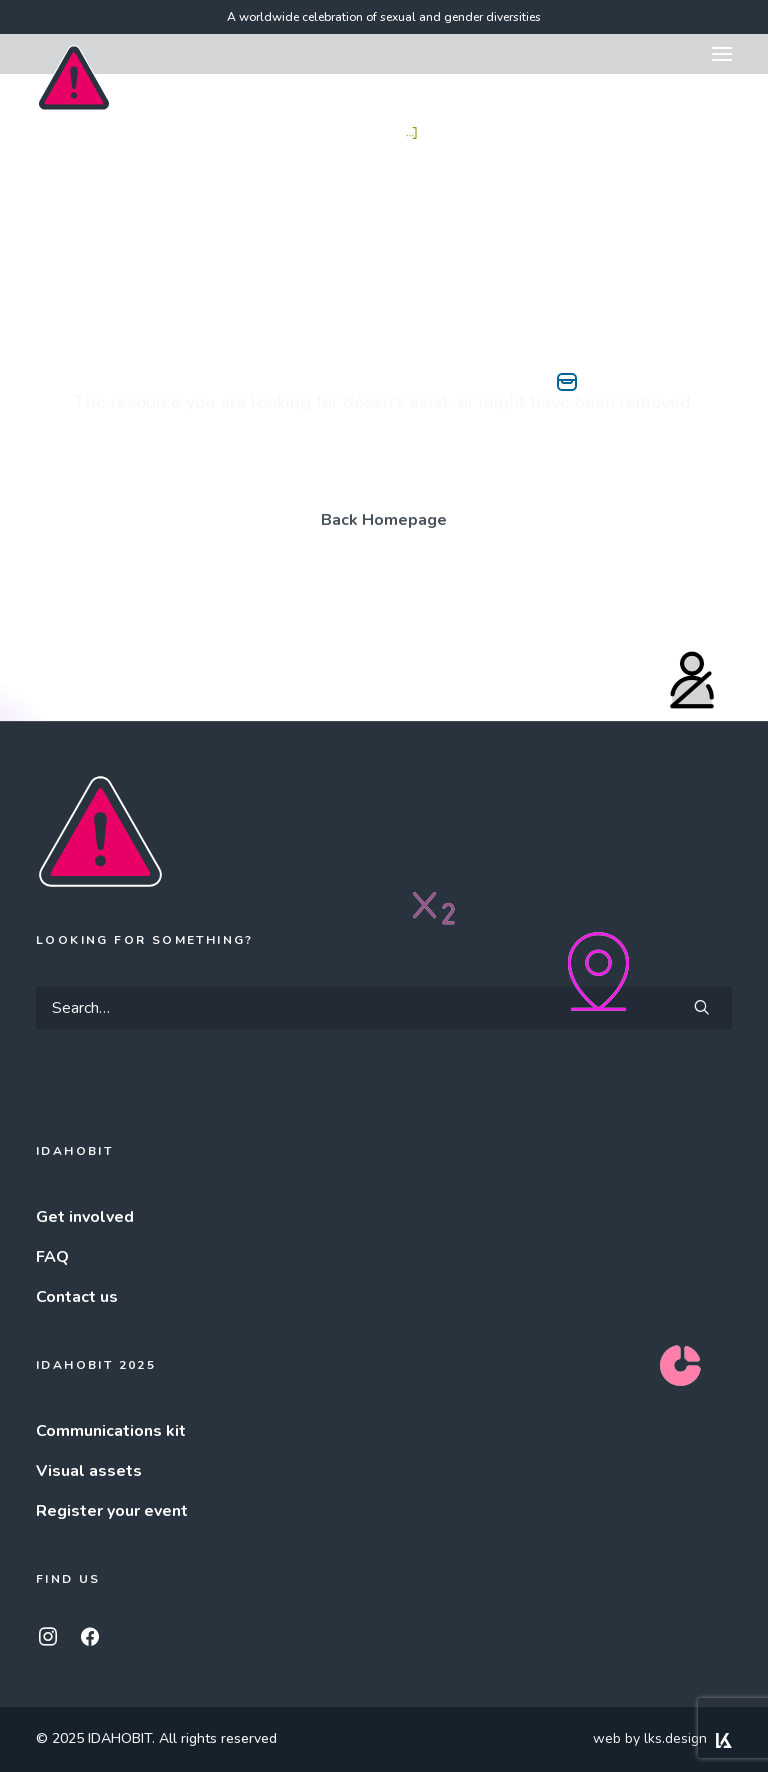 This screenshot has width=768, height=1772. What do you see at coordinates (680, 1365) in the screenshot?
I see `view analytics or statistics breakdown` at bounding box center [680, 1365].